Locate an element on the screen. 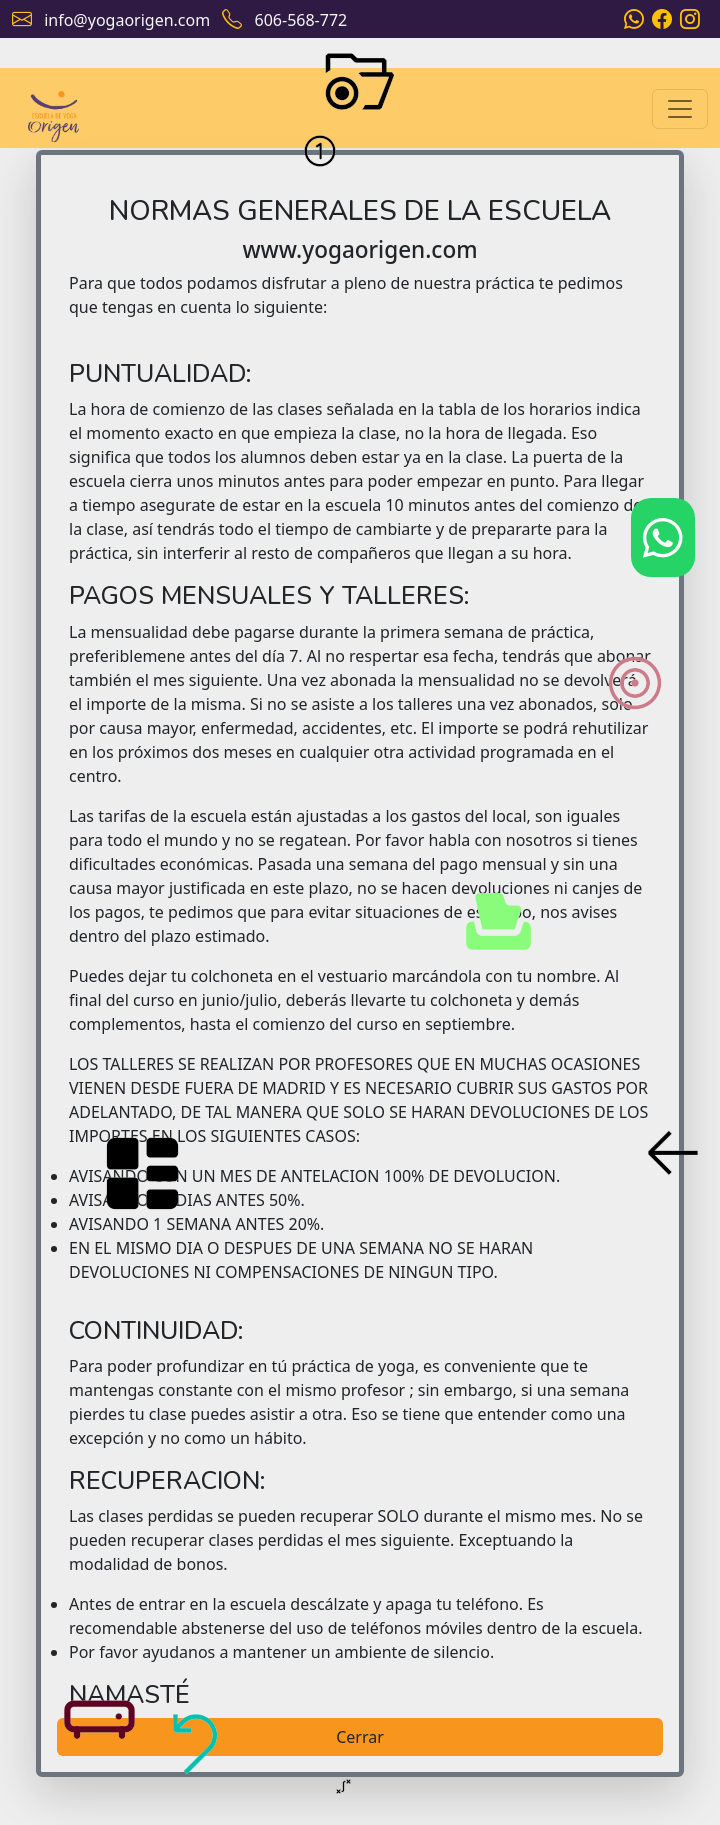  set a target or goal is located at coordinates (635, 683).